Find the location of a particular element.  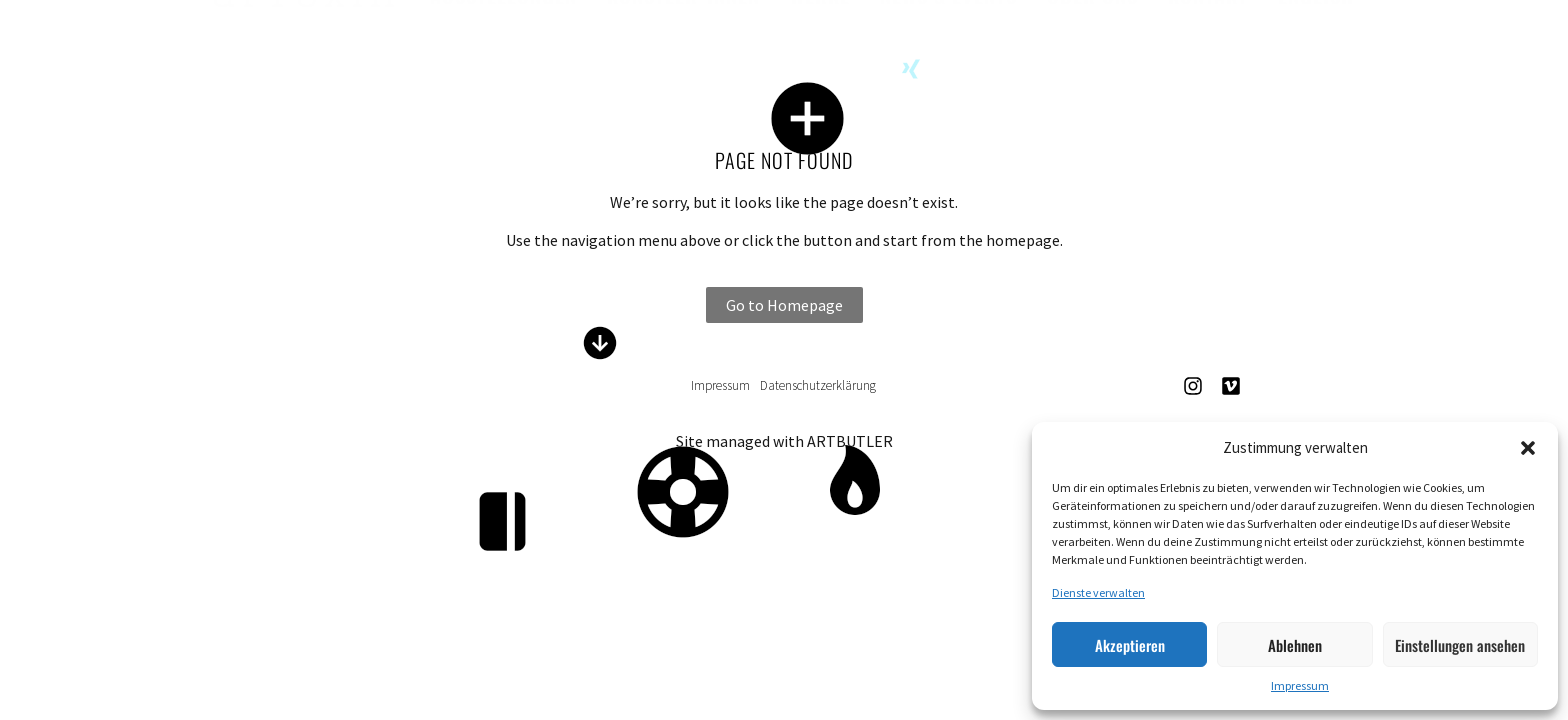

add a new item is located at coordinates (807, 118).